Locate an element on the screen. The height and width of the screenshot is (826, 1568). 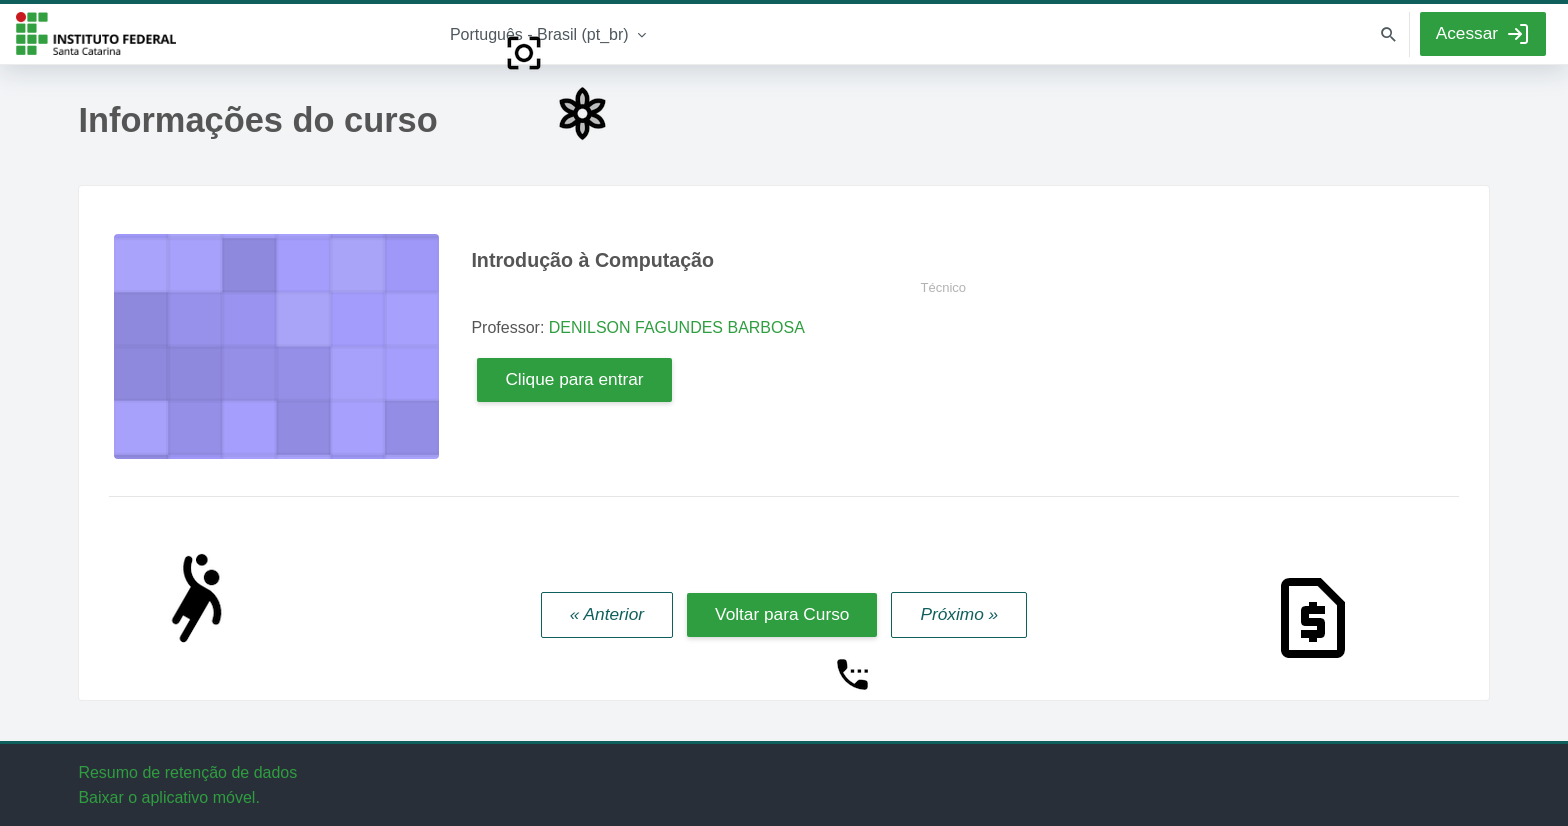
view invoice or billing document is located at coordinates (1313, 618).